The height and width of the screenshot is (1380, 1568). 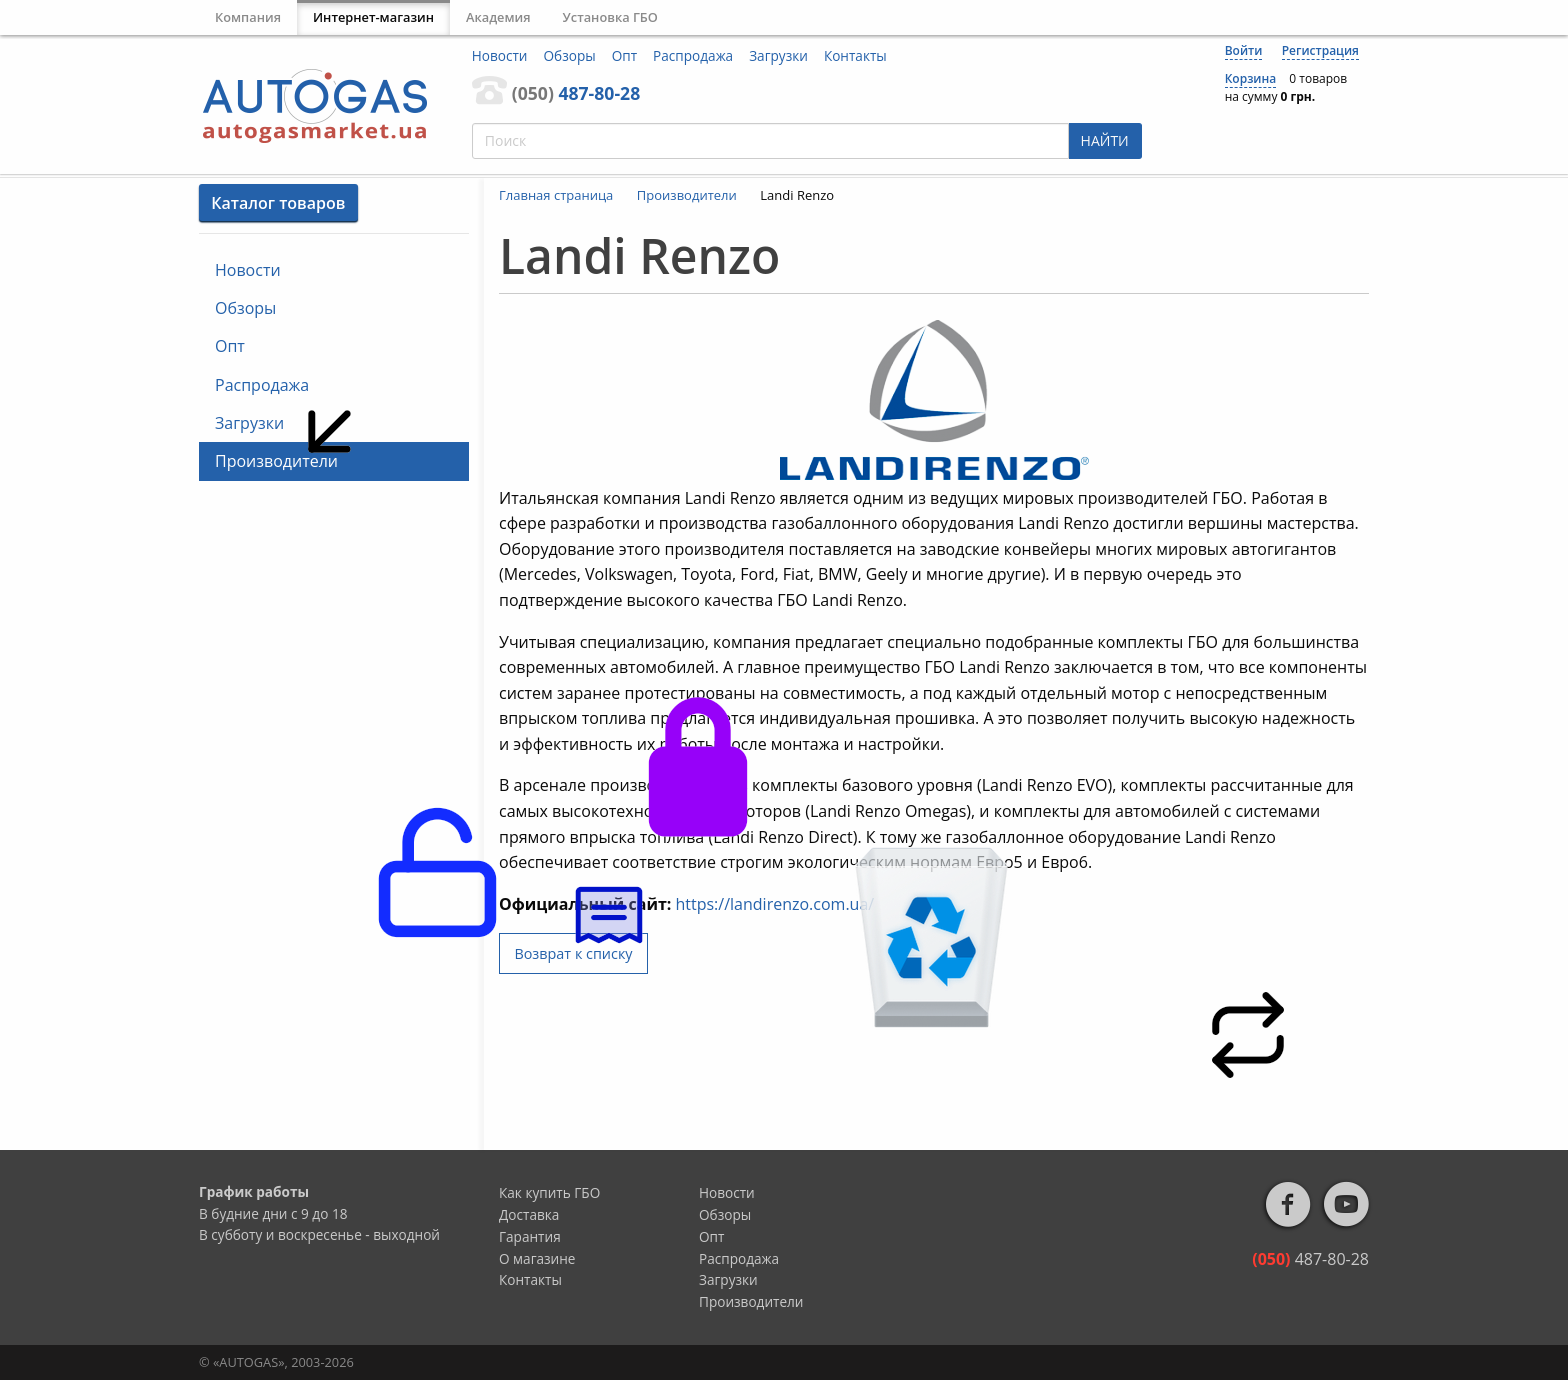 I want to click on view purchase receipt or transaction details, so click(x=609, y=915).